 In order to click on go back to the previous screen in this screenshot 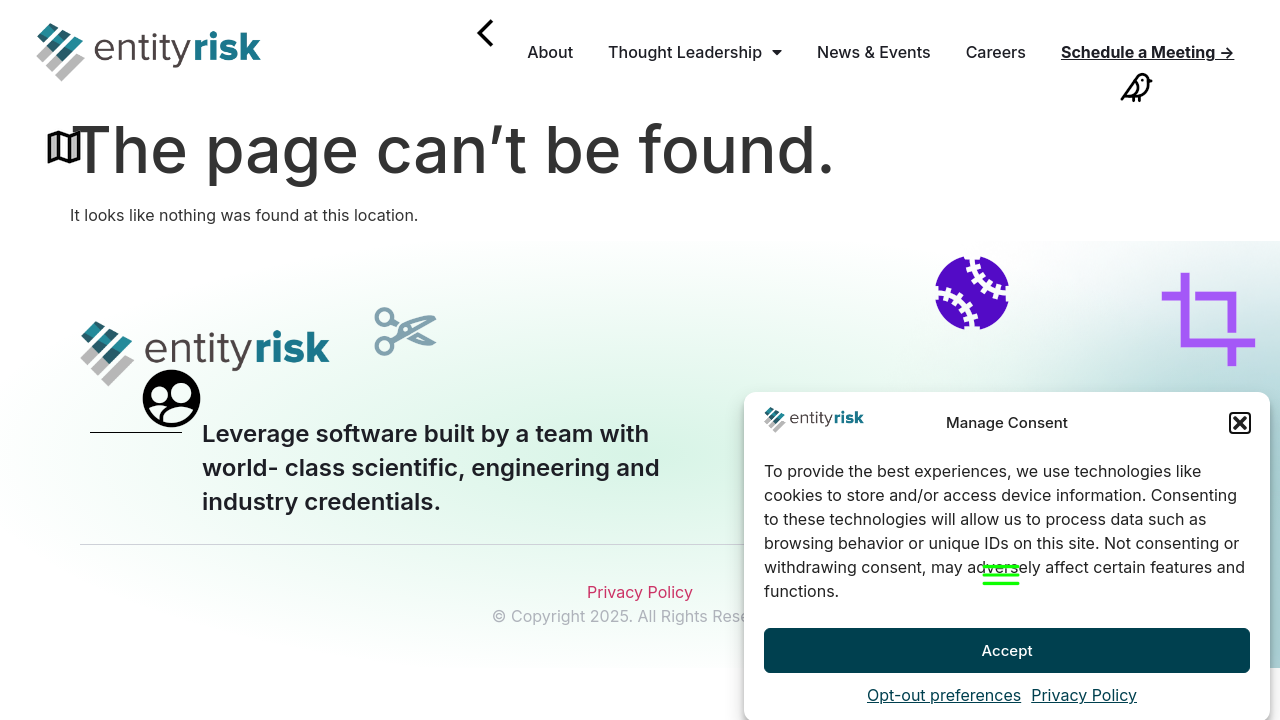, I will do `click(485, 33)`.